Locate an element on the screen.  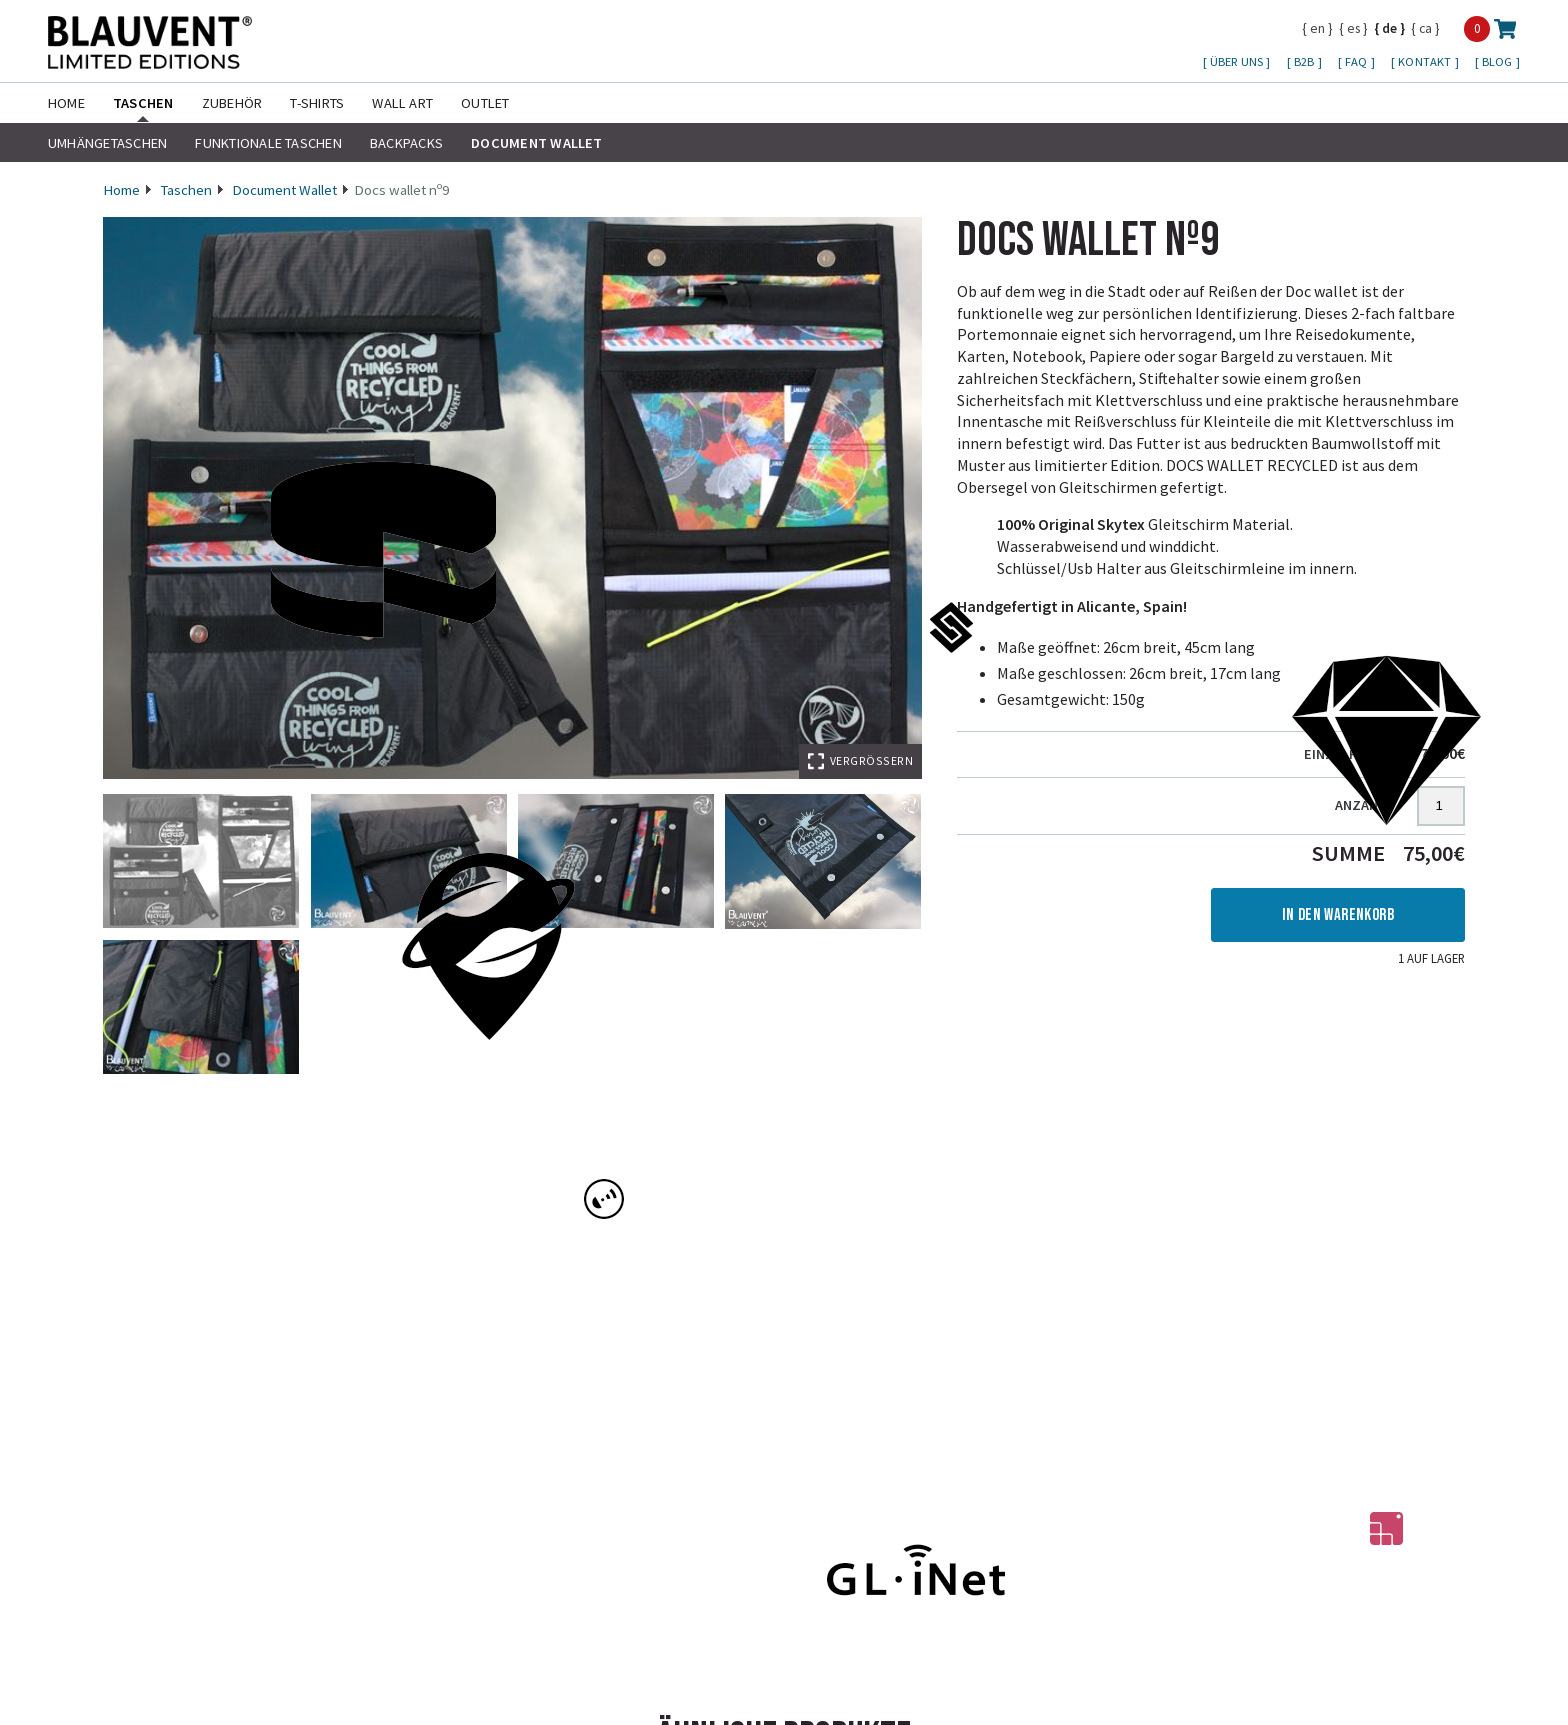
staylinked company logo is located at coordinates (951, 627).